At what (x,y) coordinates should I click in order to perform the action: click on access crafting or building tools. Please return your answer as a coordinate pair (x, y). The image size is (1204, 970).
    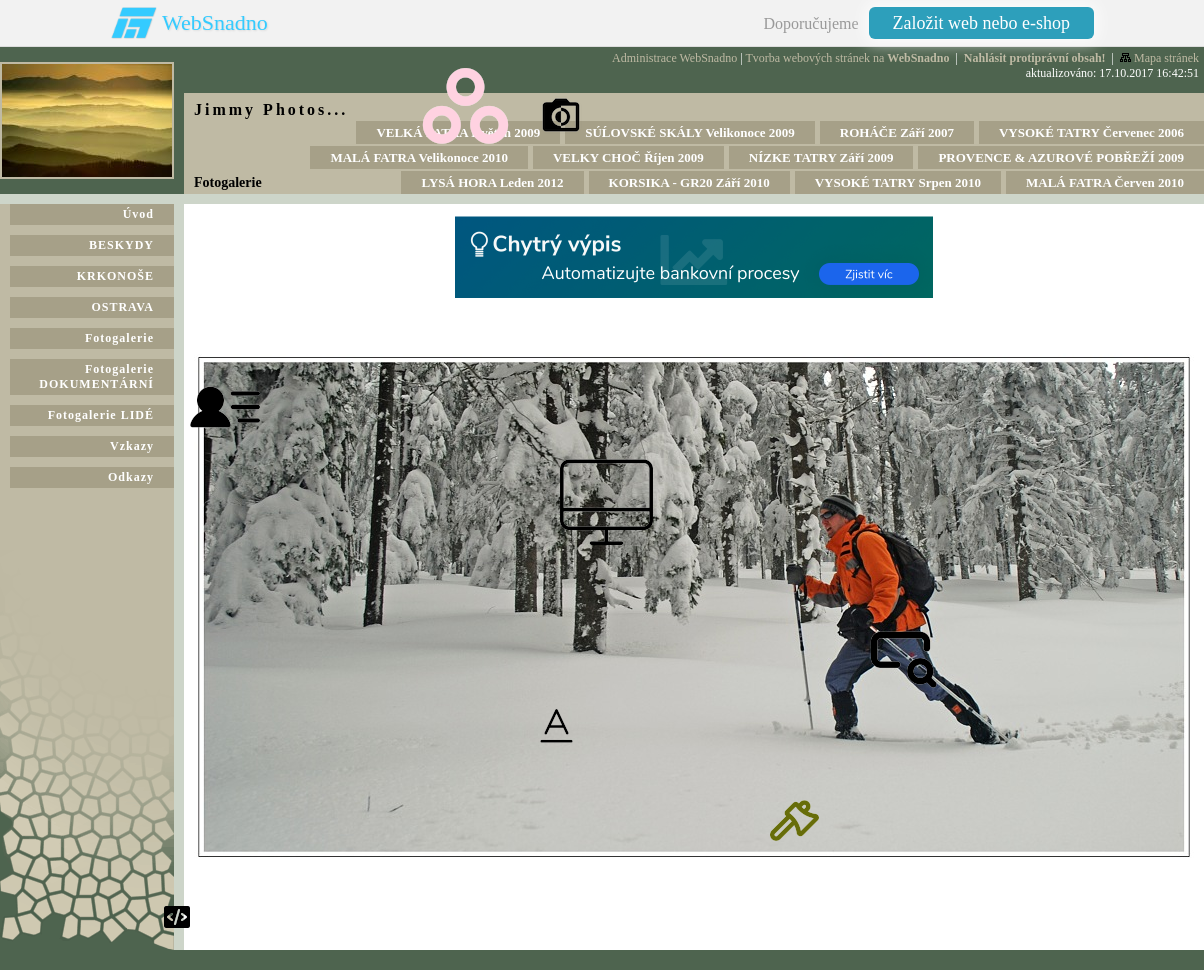
    Looking at the image, I should click on (794, 822).